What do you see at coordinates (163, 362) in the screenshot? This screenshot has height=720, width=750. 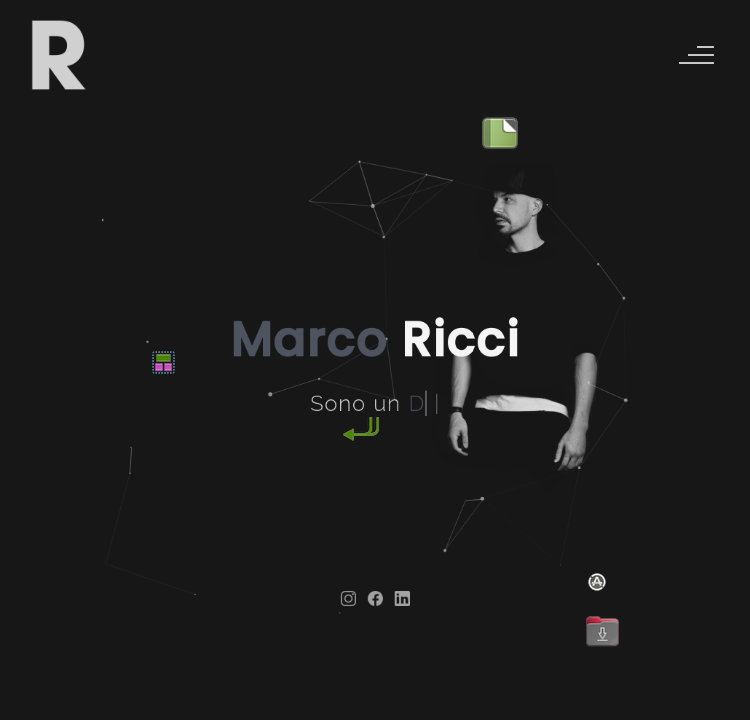 I see `select all items in the current view` at bounding box center [163, 362].